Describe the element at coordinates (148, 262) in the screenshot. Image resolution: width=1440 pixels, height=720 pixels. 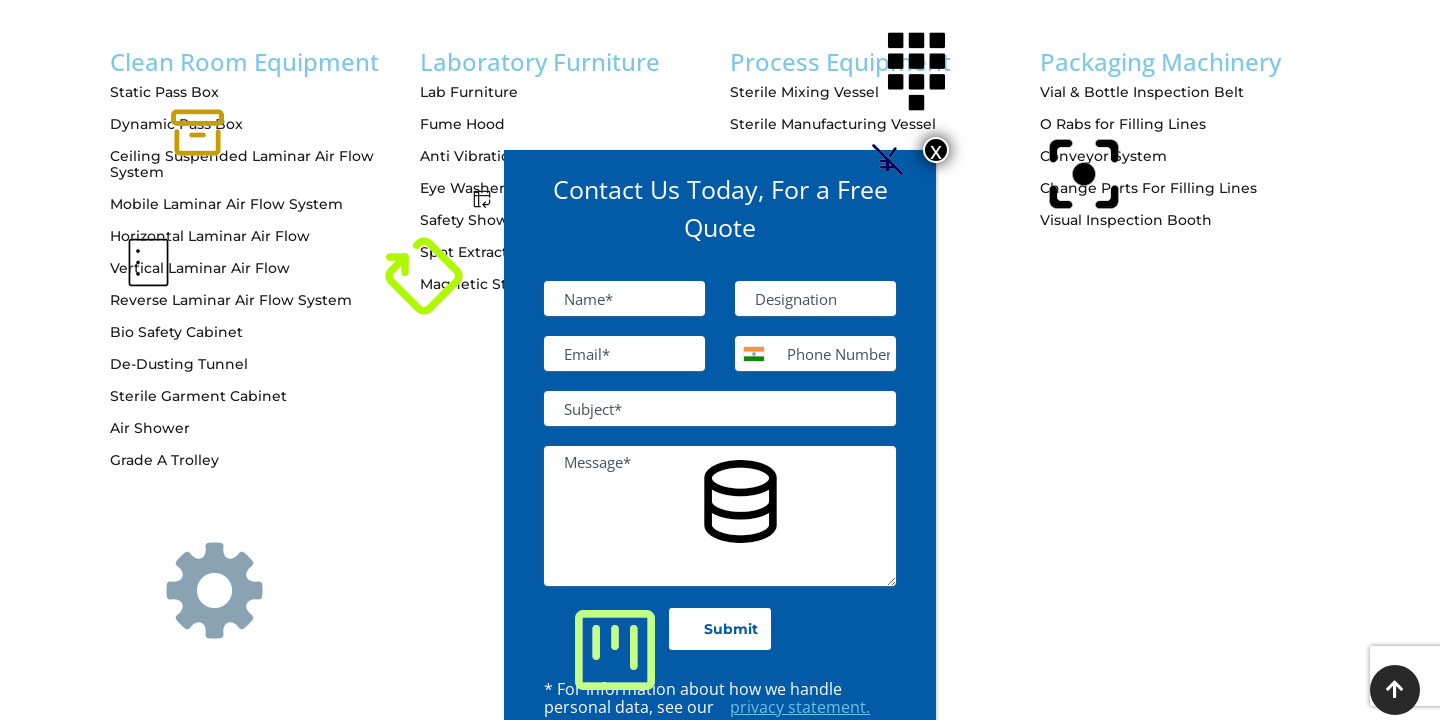
I see `view screenplay or script documents` at that location.